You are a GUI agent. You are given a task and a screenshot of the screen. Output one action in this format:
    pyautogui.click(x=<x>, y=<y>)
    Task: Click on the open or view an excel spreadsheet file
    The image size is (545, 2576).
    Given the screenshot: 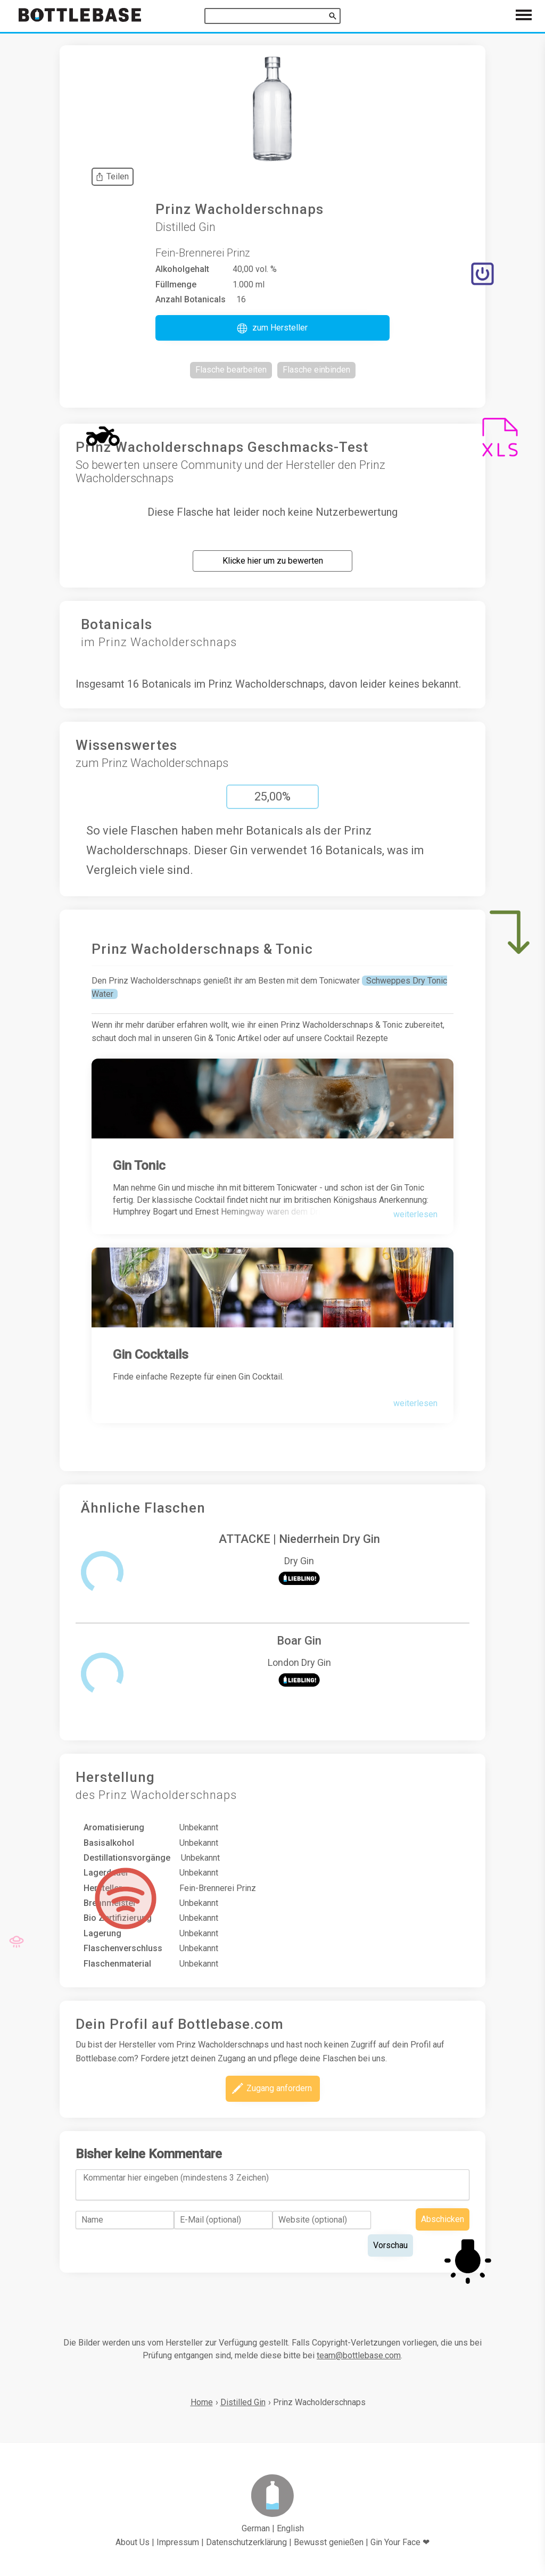 What is the action you would take?
    pyautogui.click(x=500, y=439)
    